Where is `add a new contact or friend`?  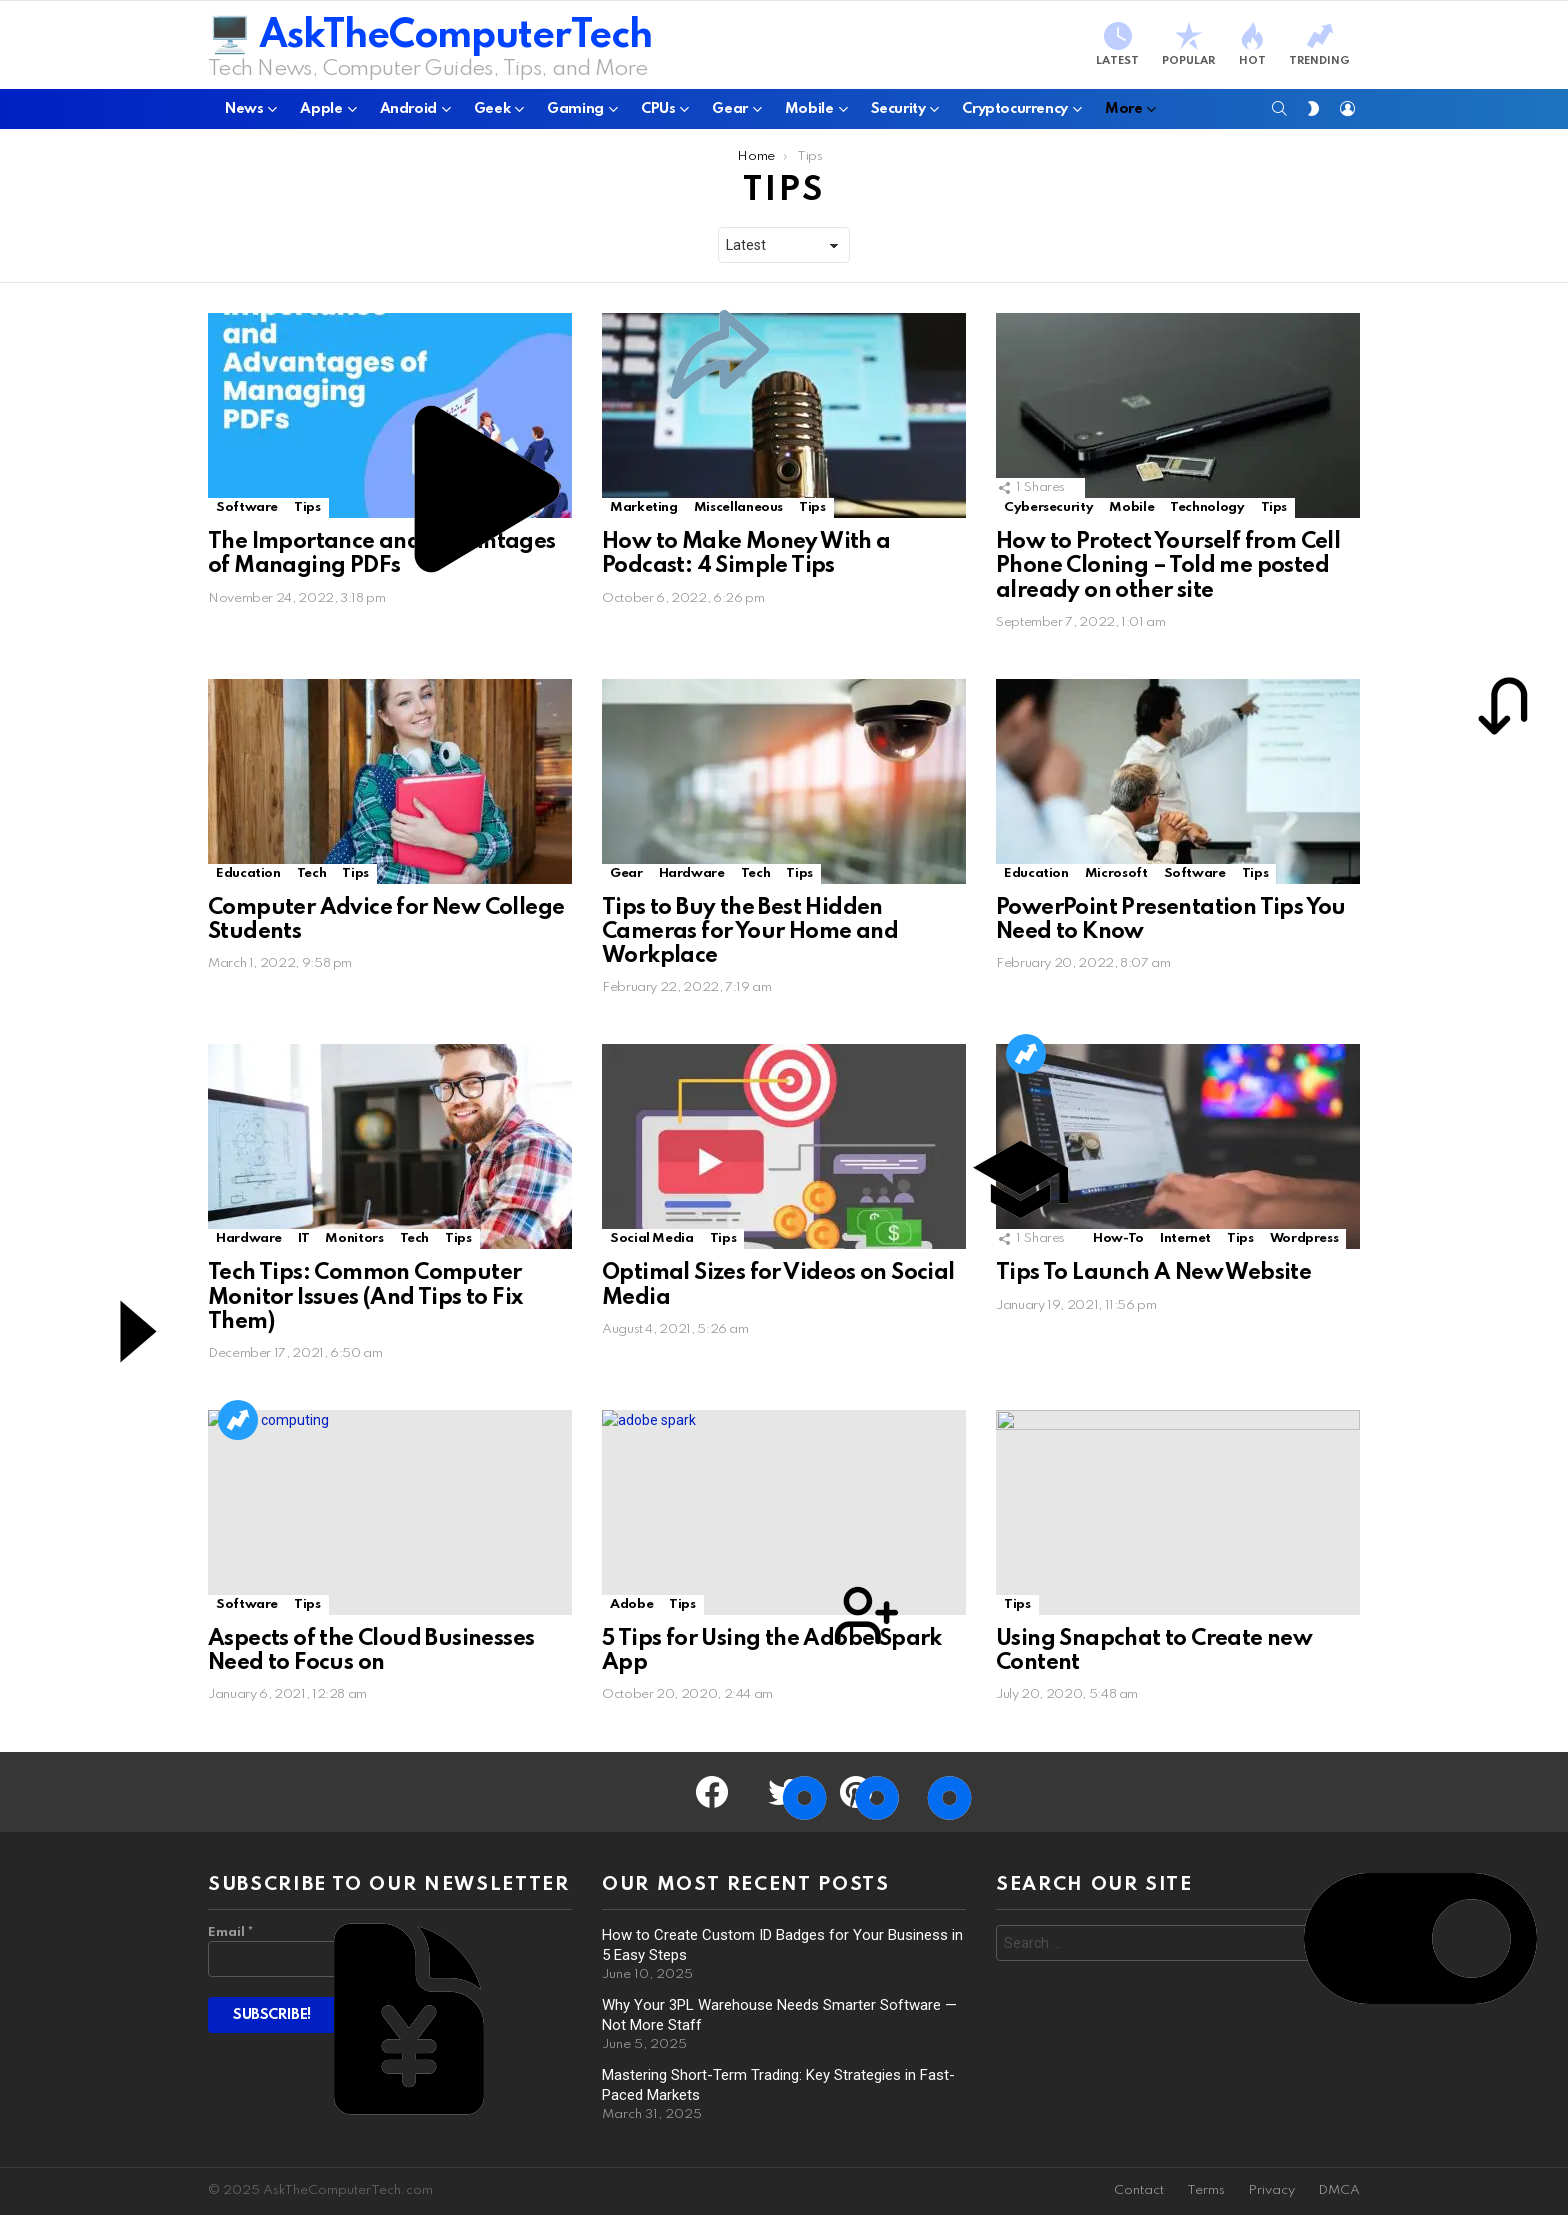 add a new contact or friend is located at coordinates (866, 1615).